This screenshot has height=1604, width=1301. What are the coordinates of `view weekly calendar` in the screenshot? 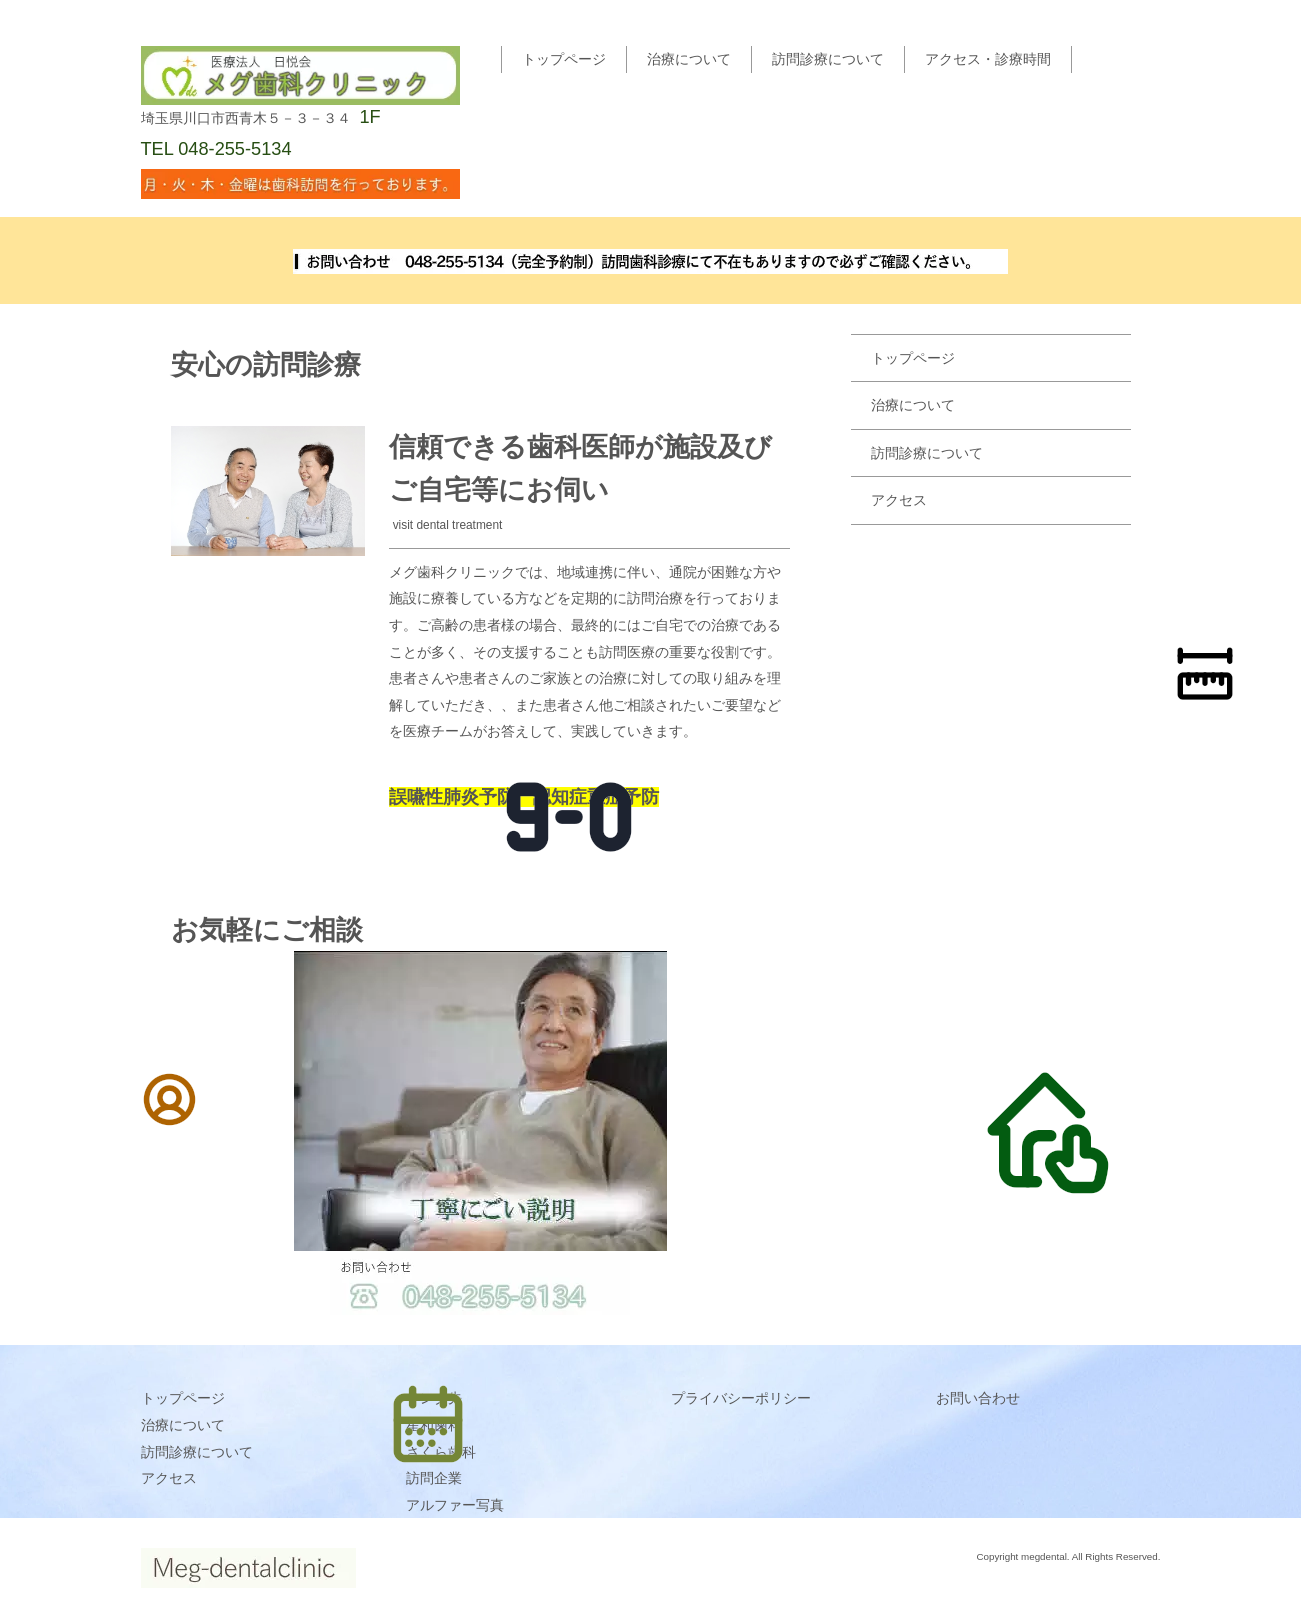 It's located at (428, 1424).